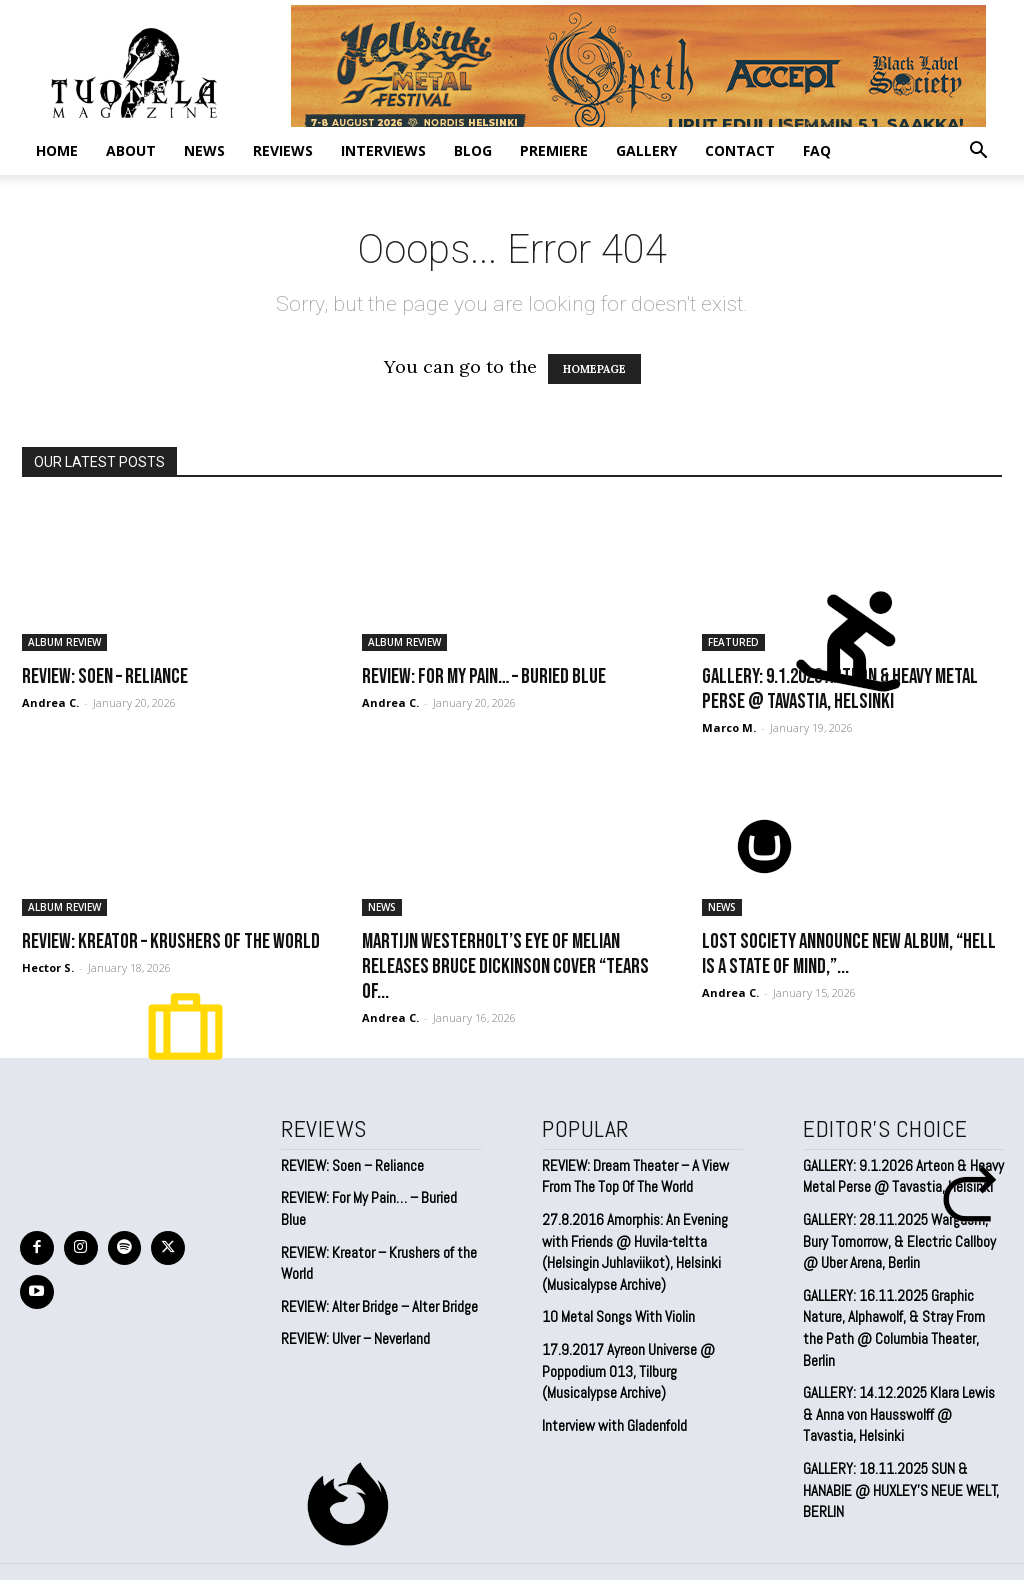 Image resolution: width=1024 pixels, height=1580 pixels. Describe the element at coordinates (853, 640) in the screenshot. I see `access snowboarding or winter sports content` at that location.